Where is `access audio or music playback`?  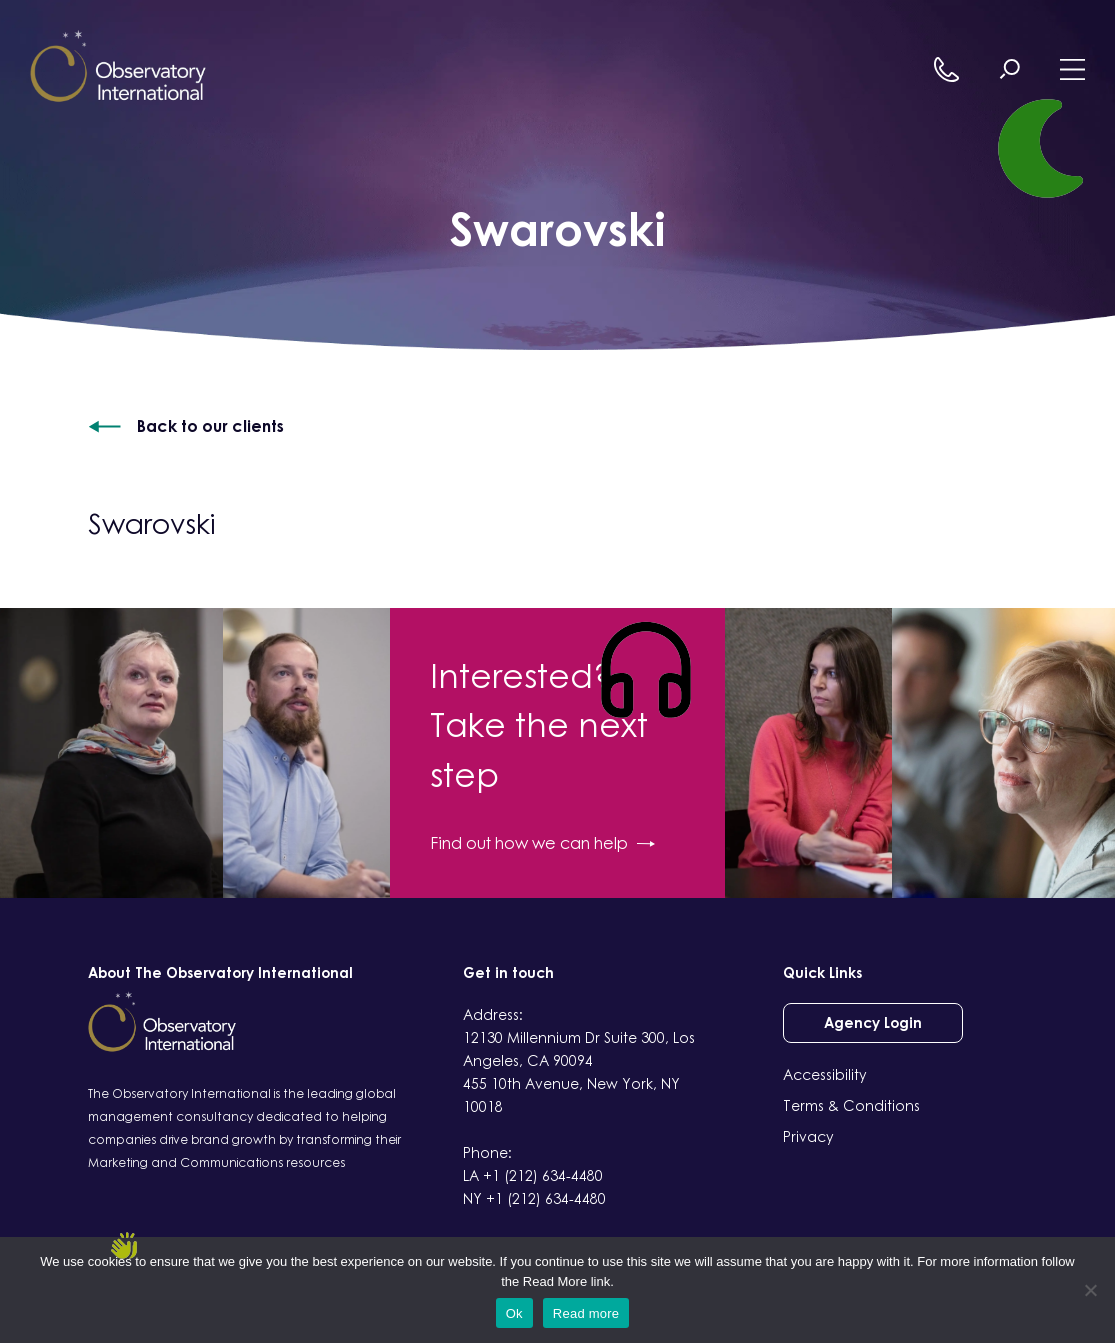 access audio or music playback is located at coordinates (646, 673).